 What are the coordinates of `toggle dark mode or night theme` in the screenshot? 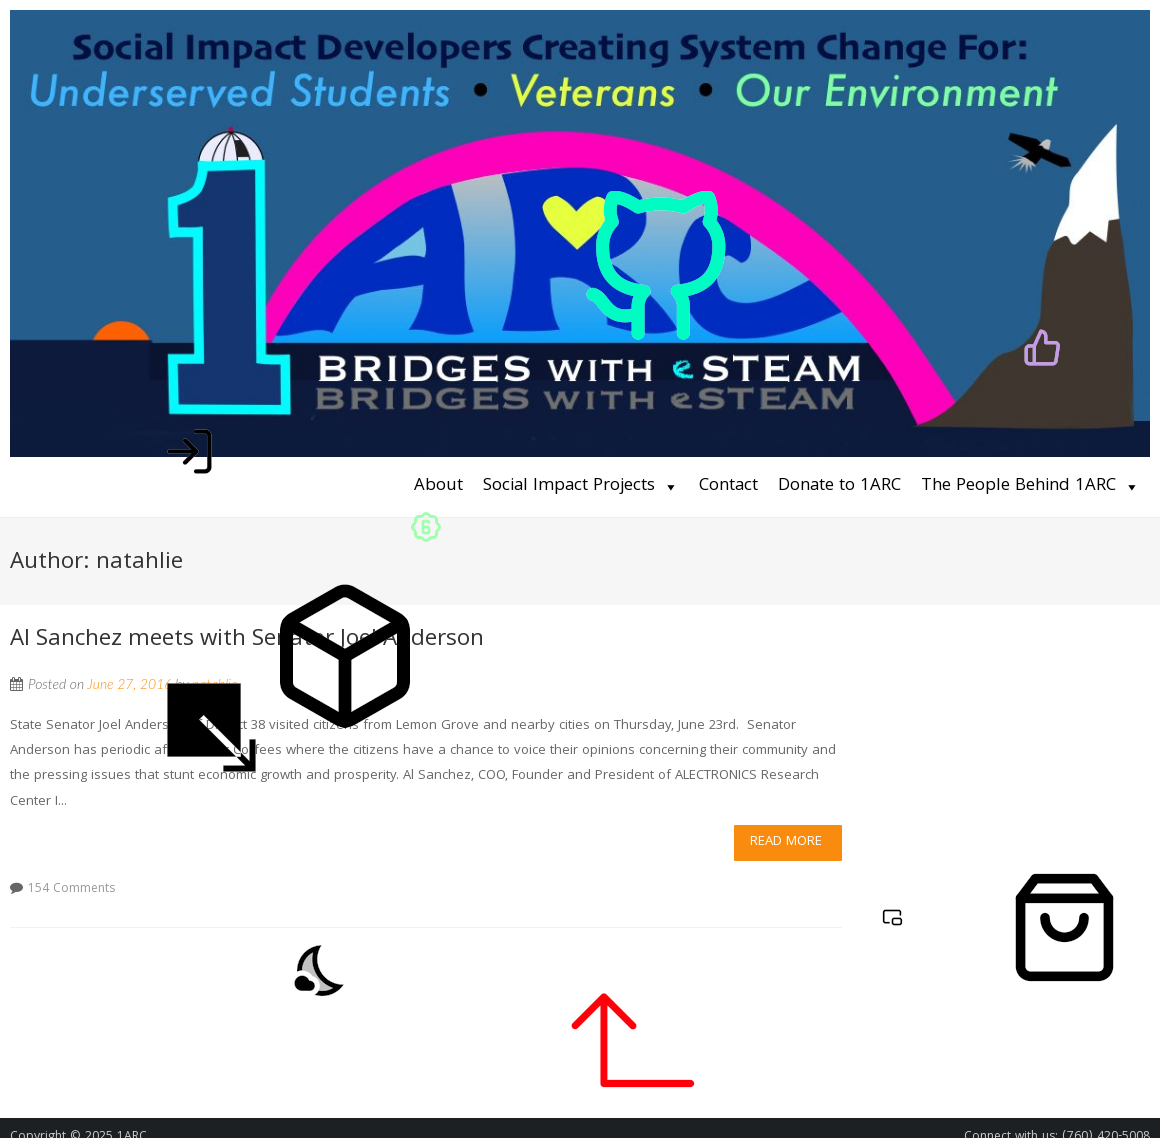 It's located at (322, 970).